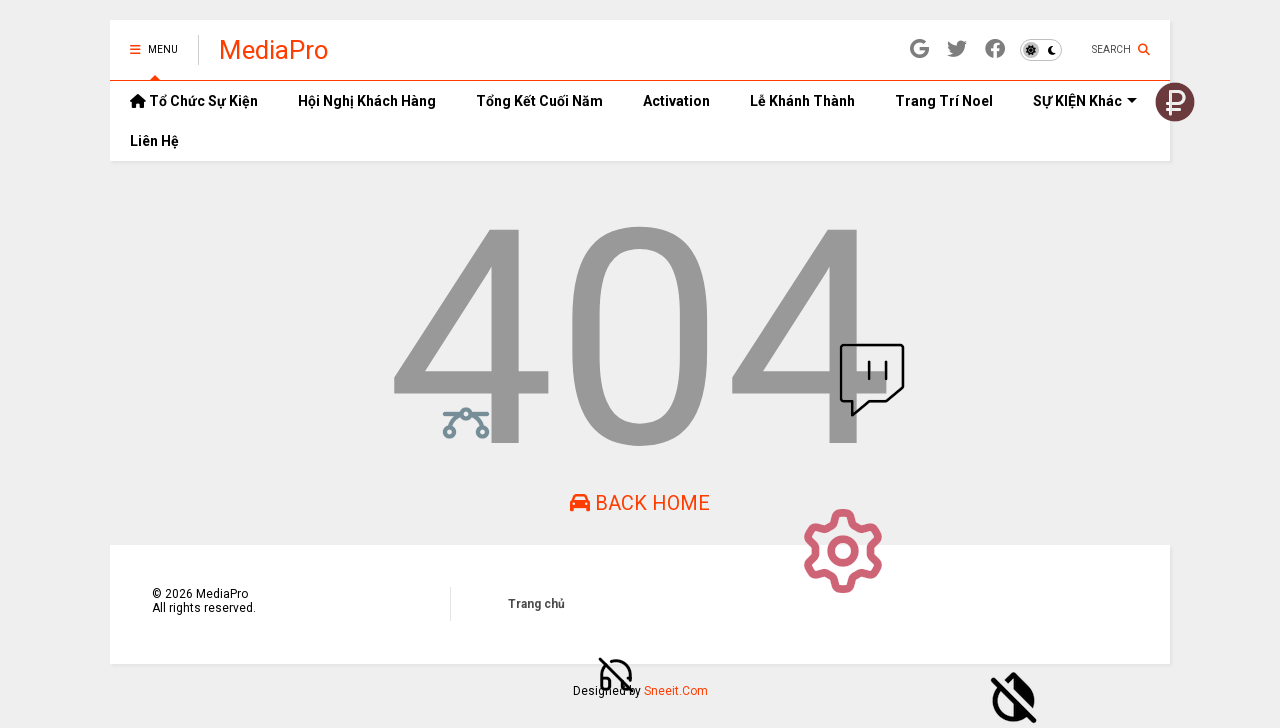  What do you see at coordinates (1013, 696) in the screenshot?
I see `disable color inversion mode` at bounding box center [1013, 696].